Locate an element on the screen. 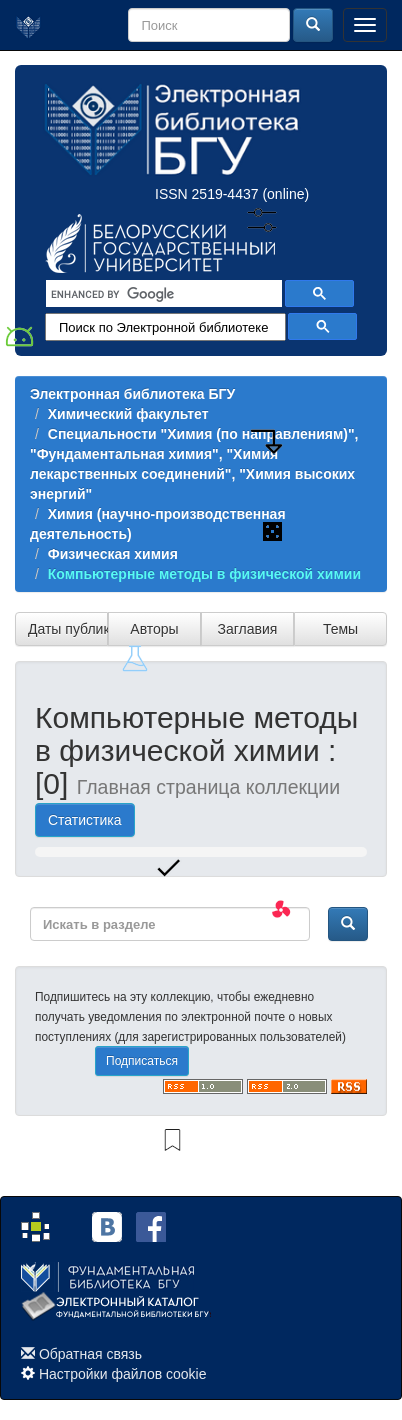 Image resolution: width=402 pixels, height=1420 pixels. access laboratory or science features is located at coordinates (135, 659).